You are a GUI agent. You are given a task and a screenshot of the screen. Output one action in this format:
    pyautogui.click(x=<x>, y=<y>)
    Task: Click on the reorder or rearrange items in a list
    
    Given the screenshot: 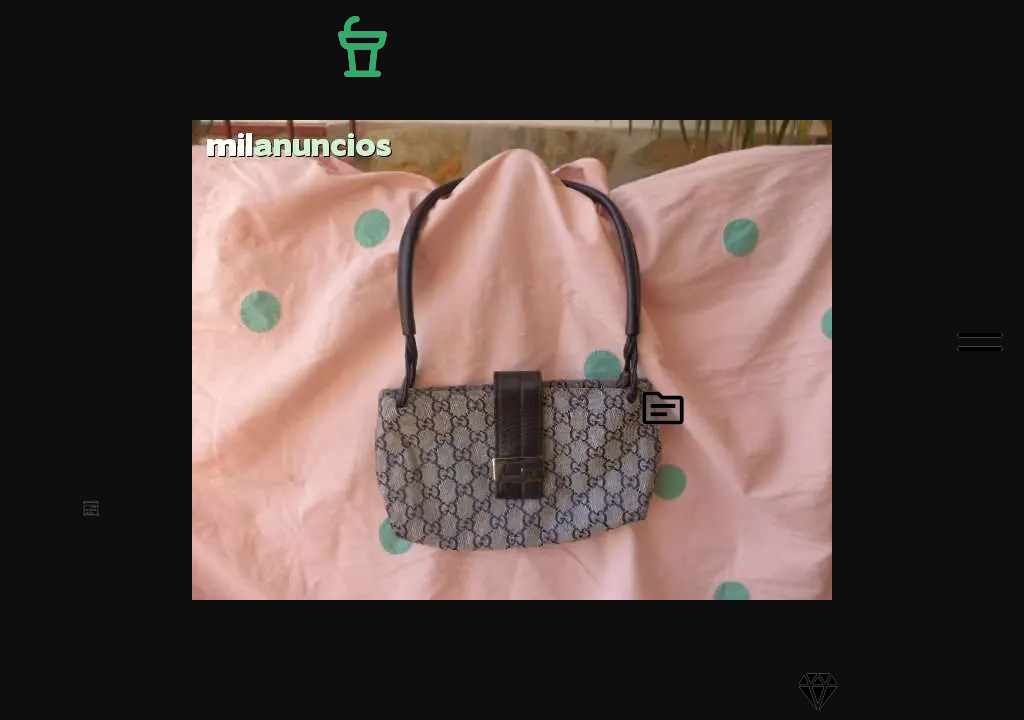 What is the action you would take?
    pyautogui.click(x=980, y=342)
    